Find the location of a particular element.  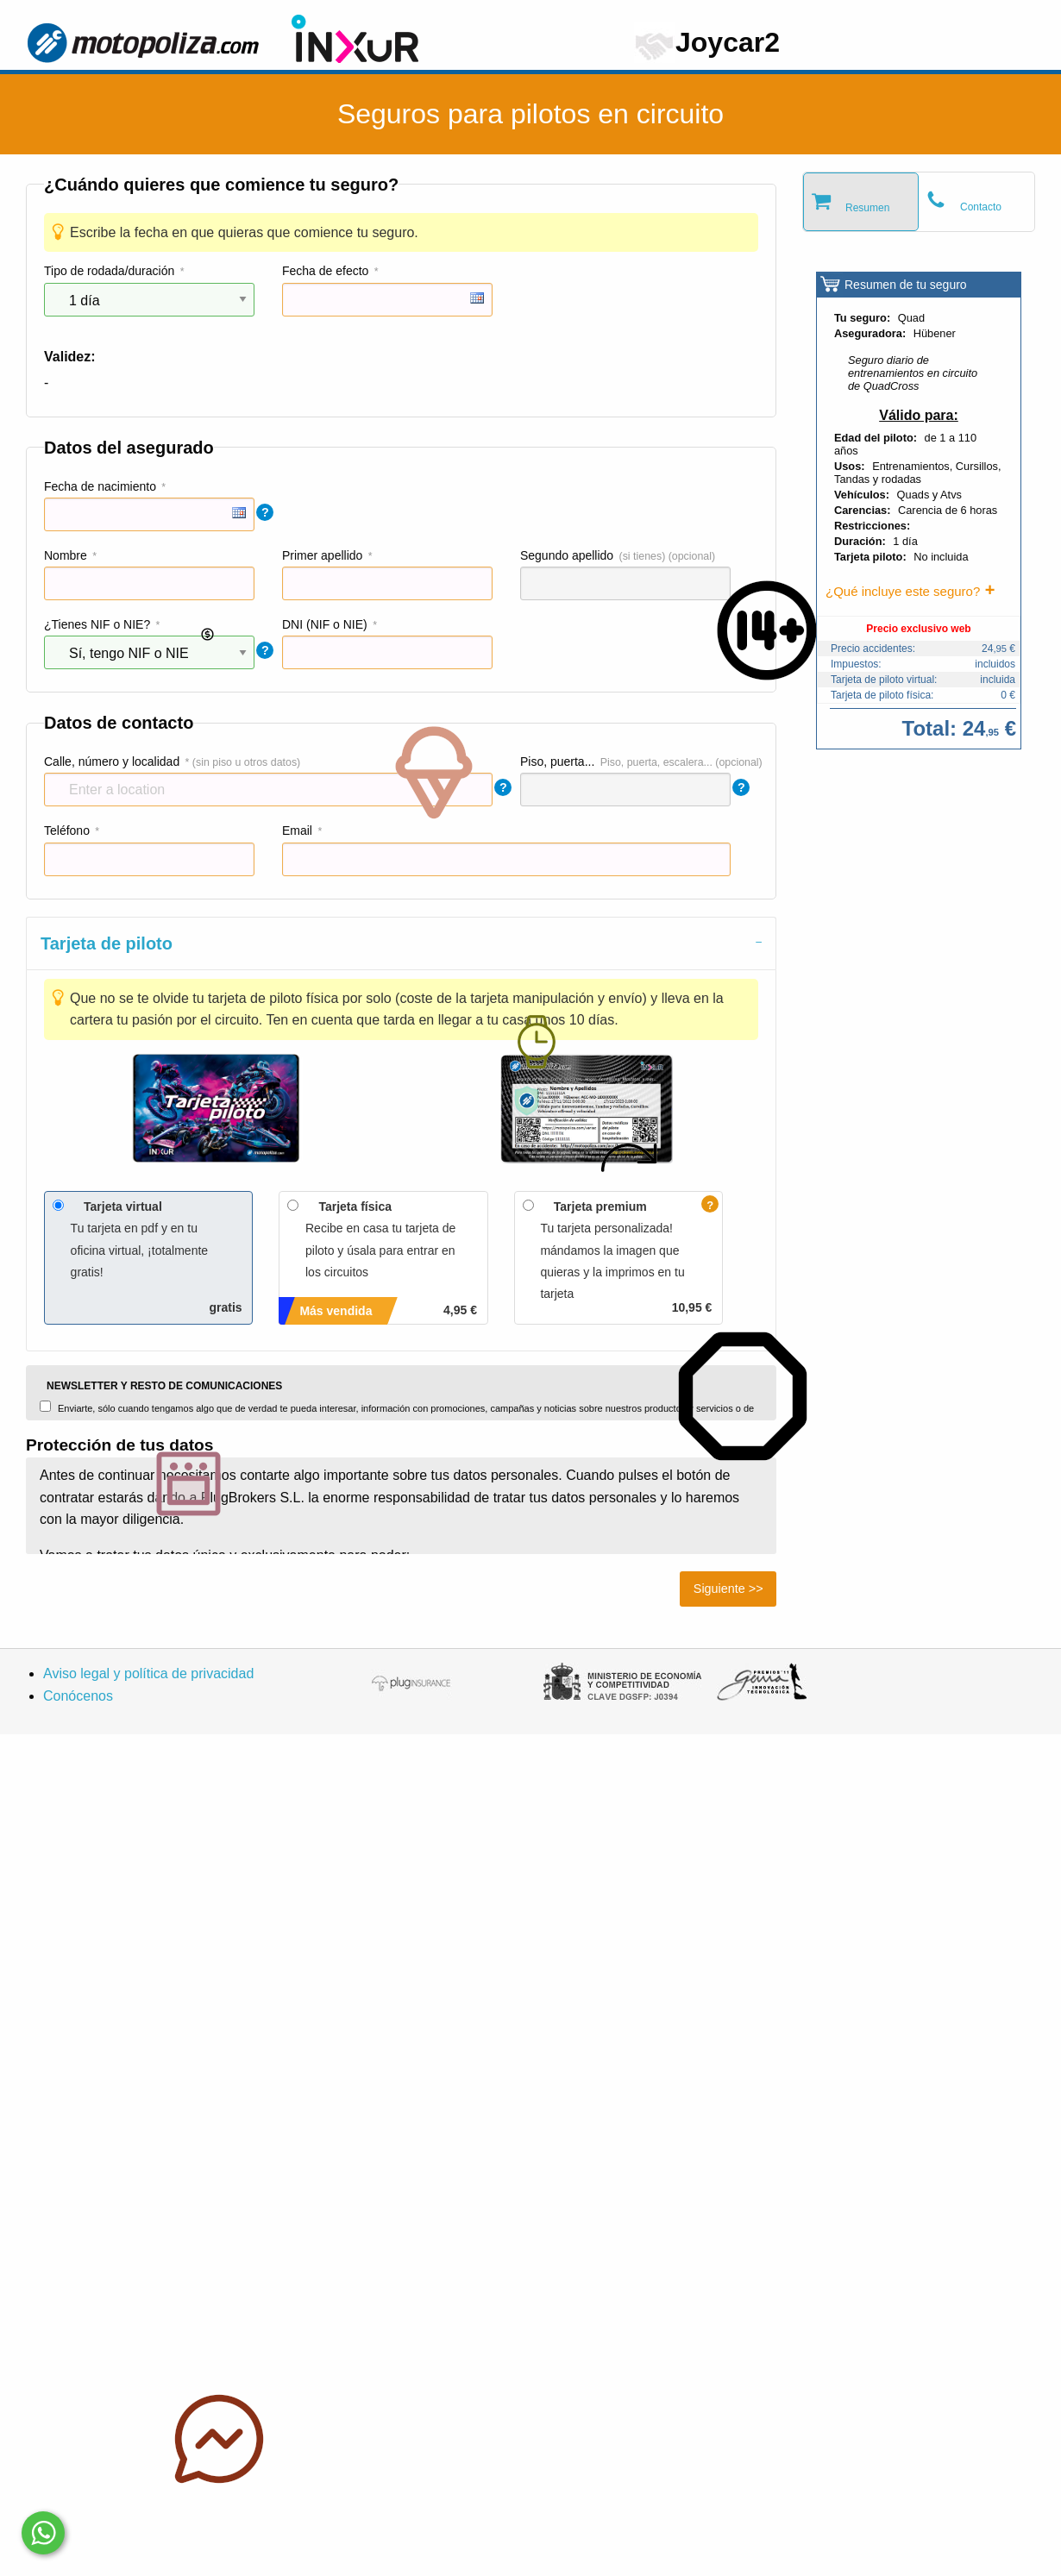

indicates content rated for ages 14 and older is located at coordinates (767, 630).